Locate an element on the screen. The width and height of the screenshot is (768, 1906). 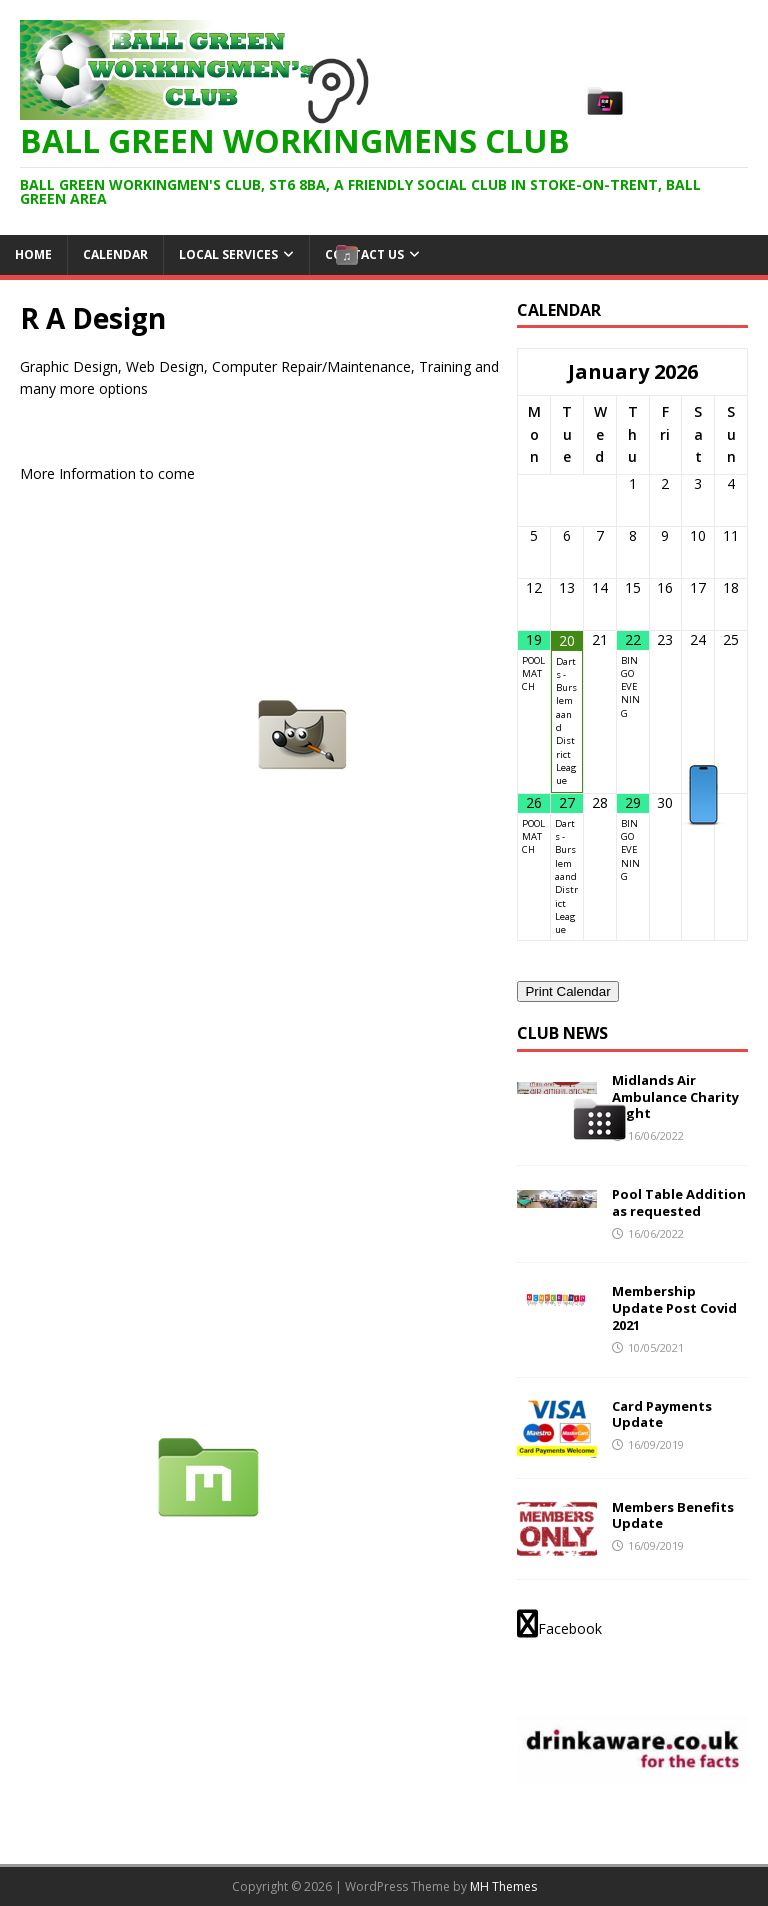
open GIMP project files folder is located at coordinates (302, 737).